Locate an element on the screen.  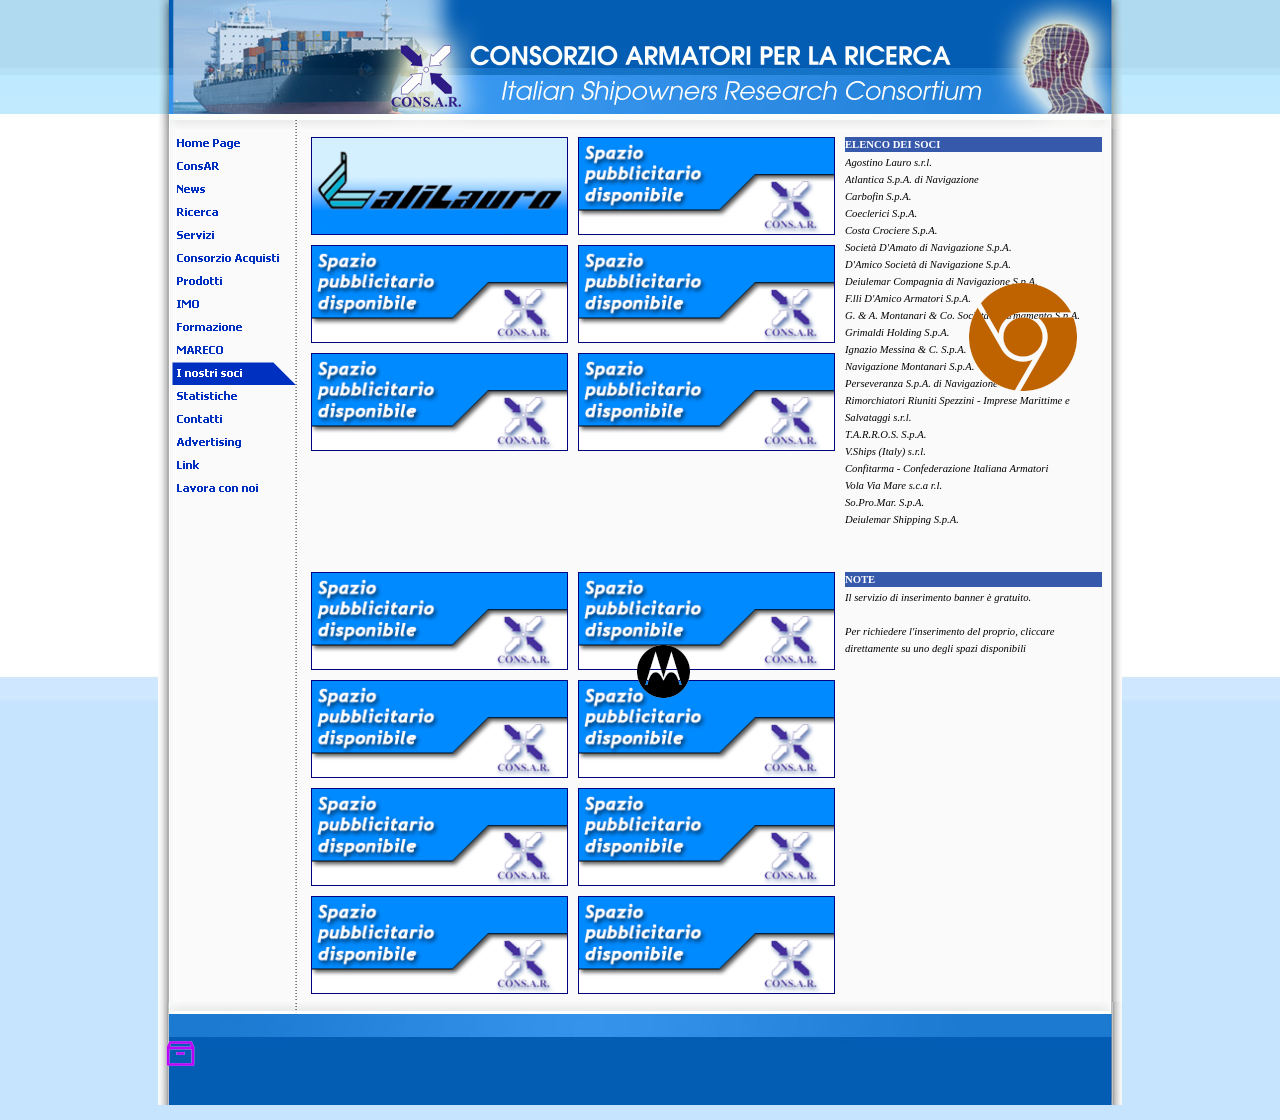
open Google Chrome browser is located at coordinates (1023, 337).